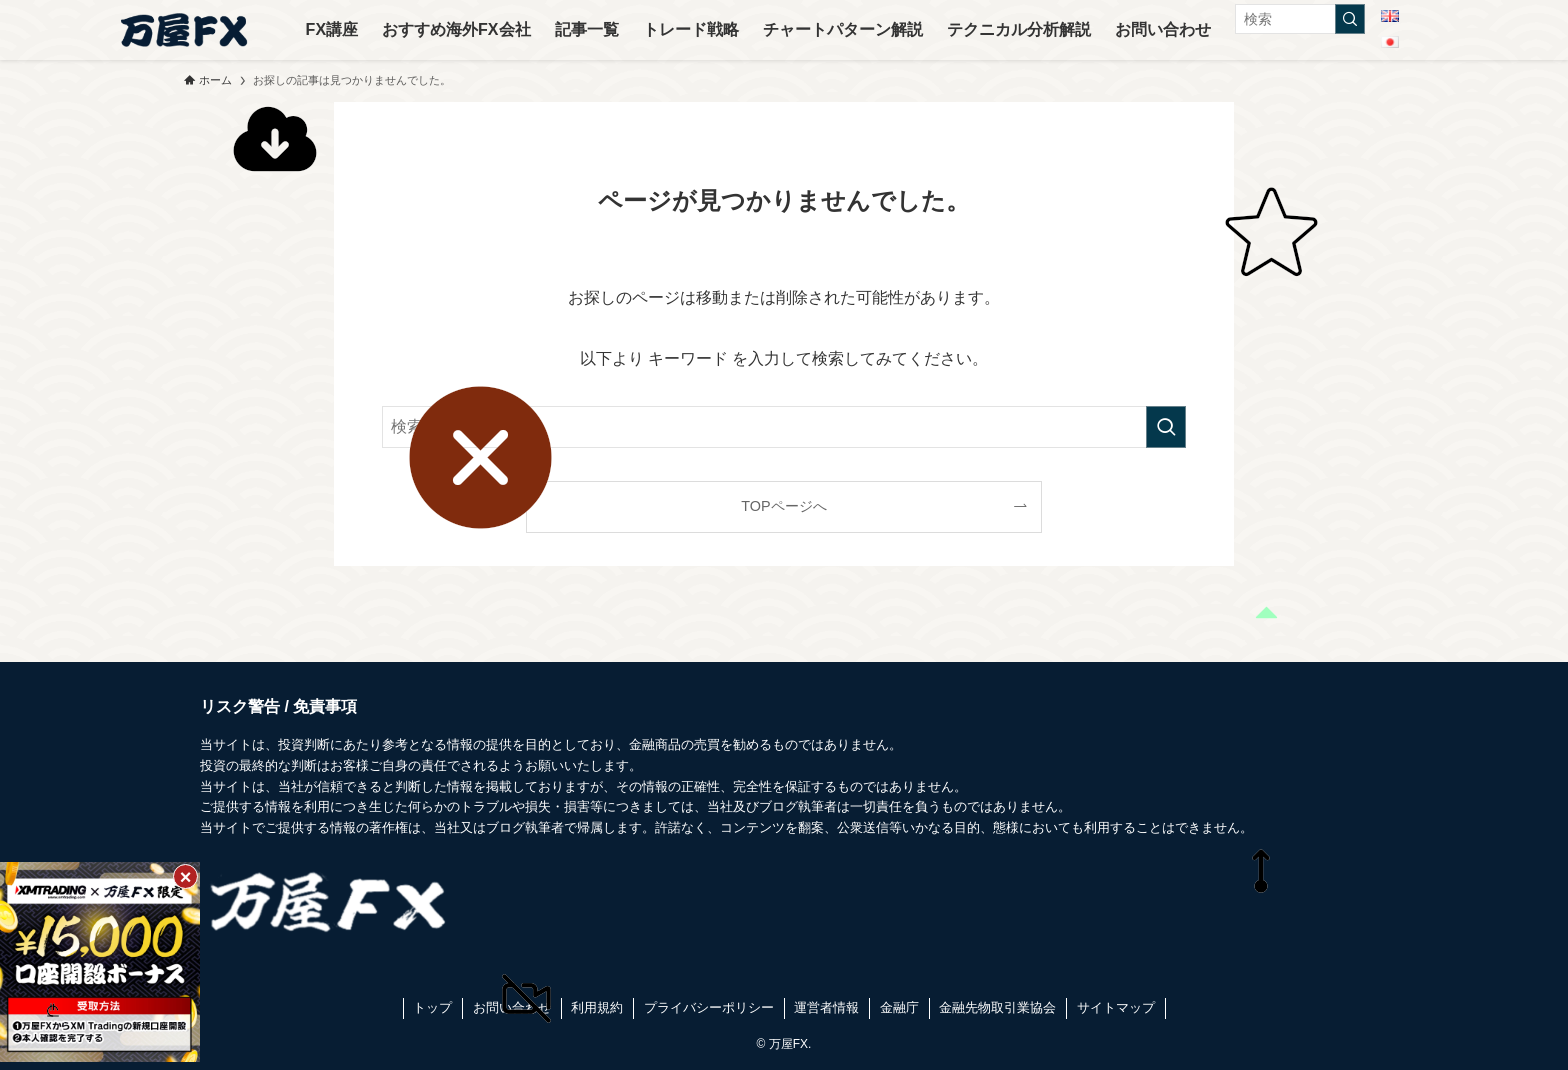 The image size is (1568, 1070). Describe the element at coordinates (1261, 871) in the screenshot. I see `scroll to top of page` at that location.